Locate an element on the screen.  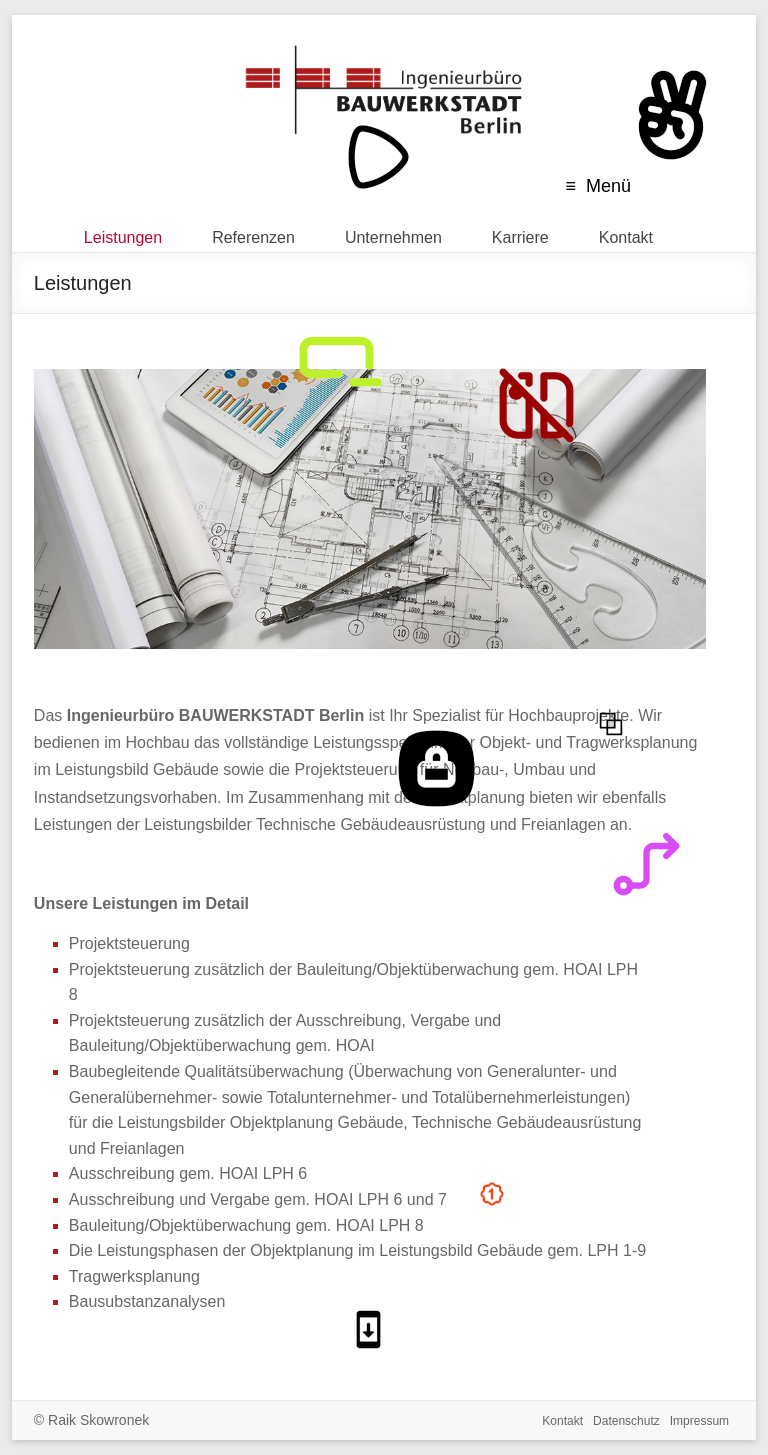
follow a guided path or tutorial is located at coordinates (646, 862).